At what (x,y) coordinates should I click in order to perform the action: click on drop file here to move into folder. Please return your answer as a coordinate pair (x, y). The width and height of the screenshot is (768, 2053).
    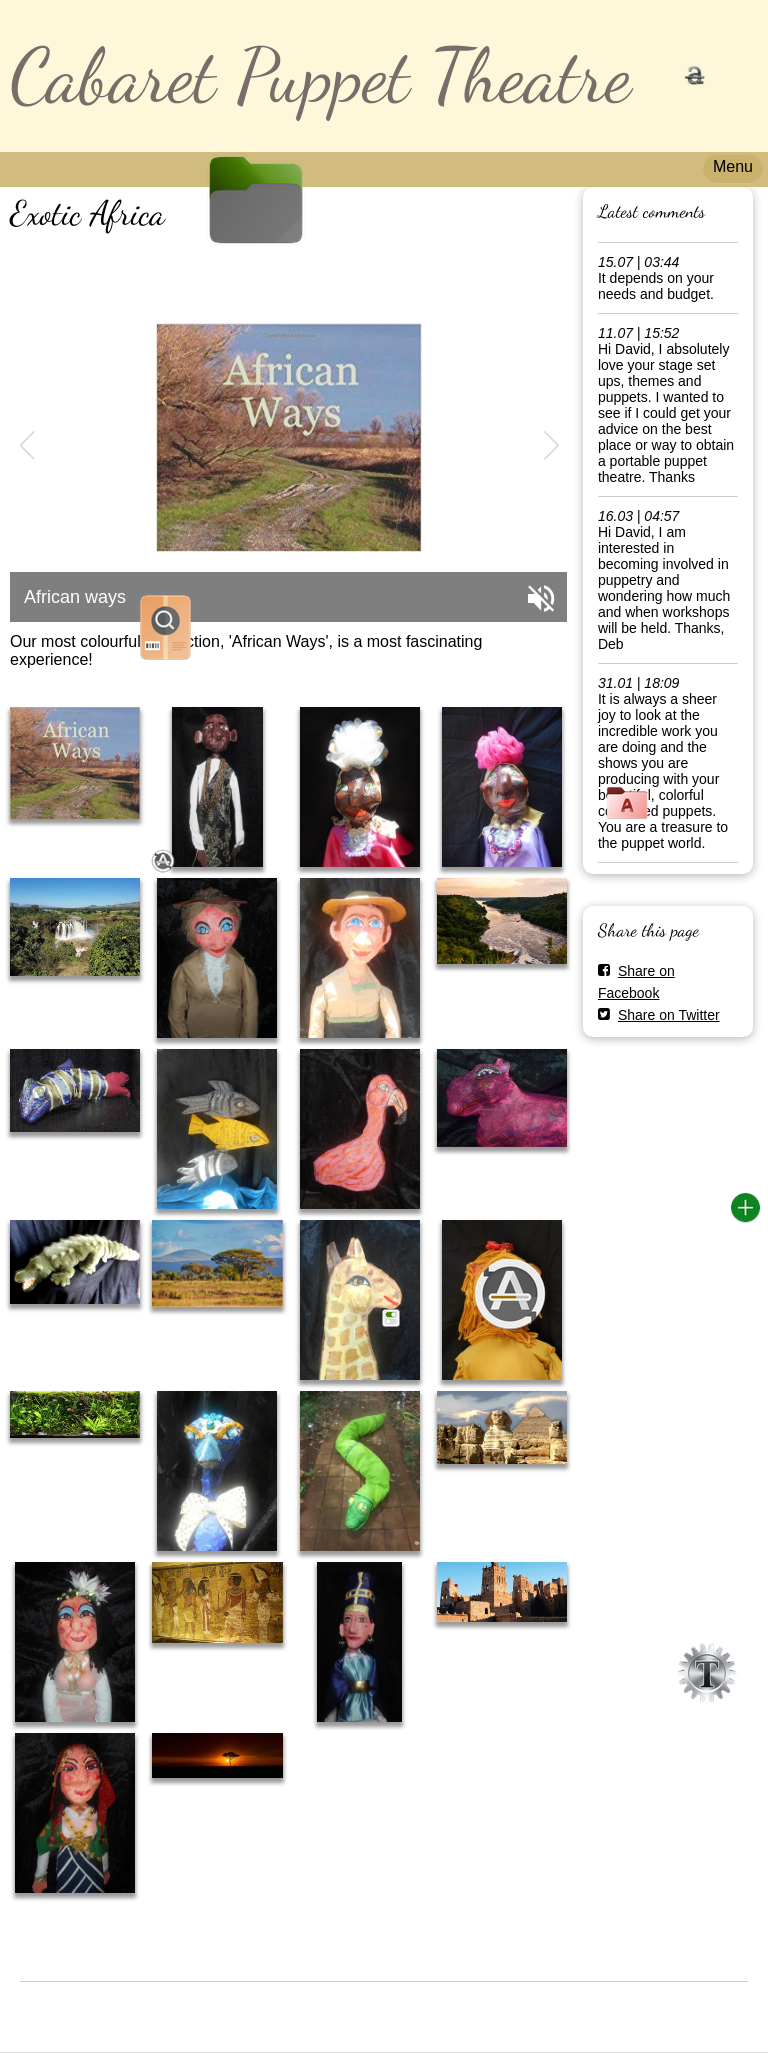
    Looking at the image, I should click on (256, 200).